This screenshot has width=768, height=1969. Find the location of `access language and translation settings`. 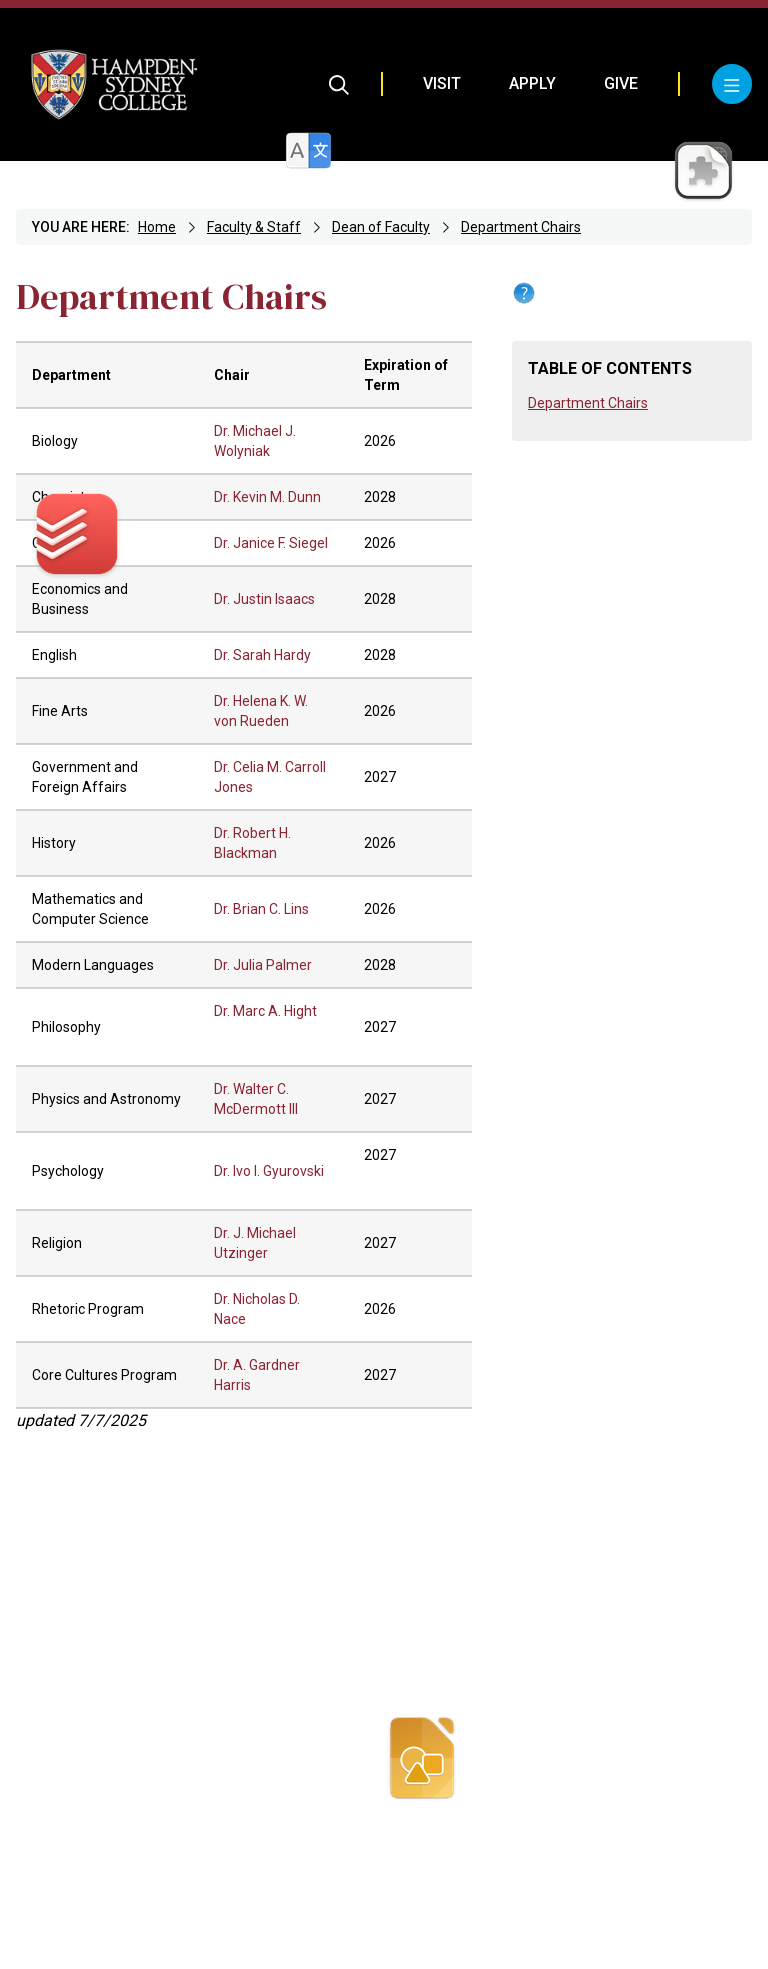

access language and translation settings is located at coordinates (308, 150).